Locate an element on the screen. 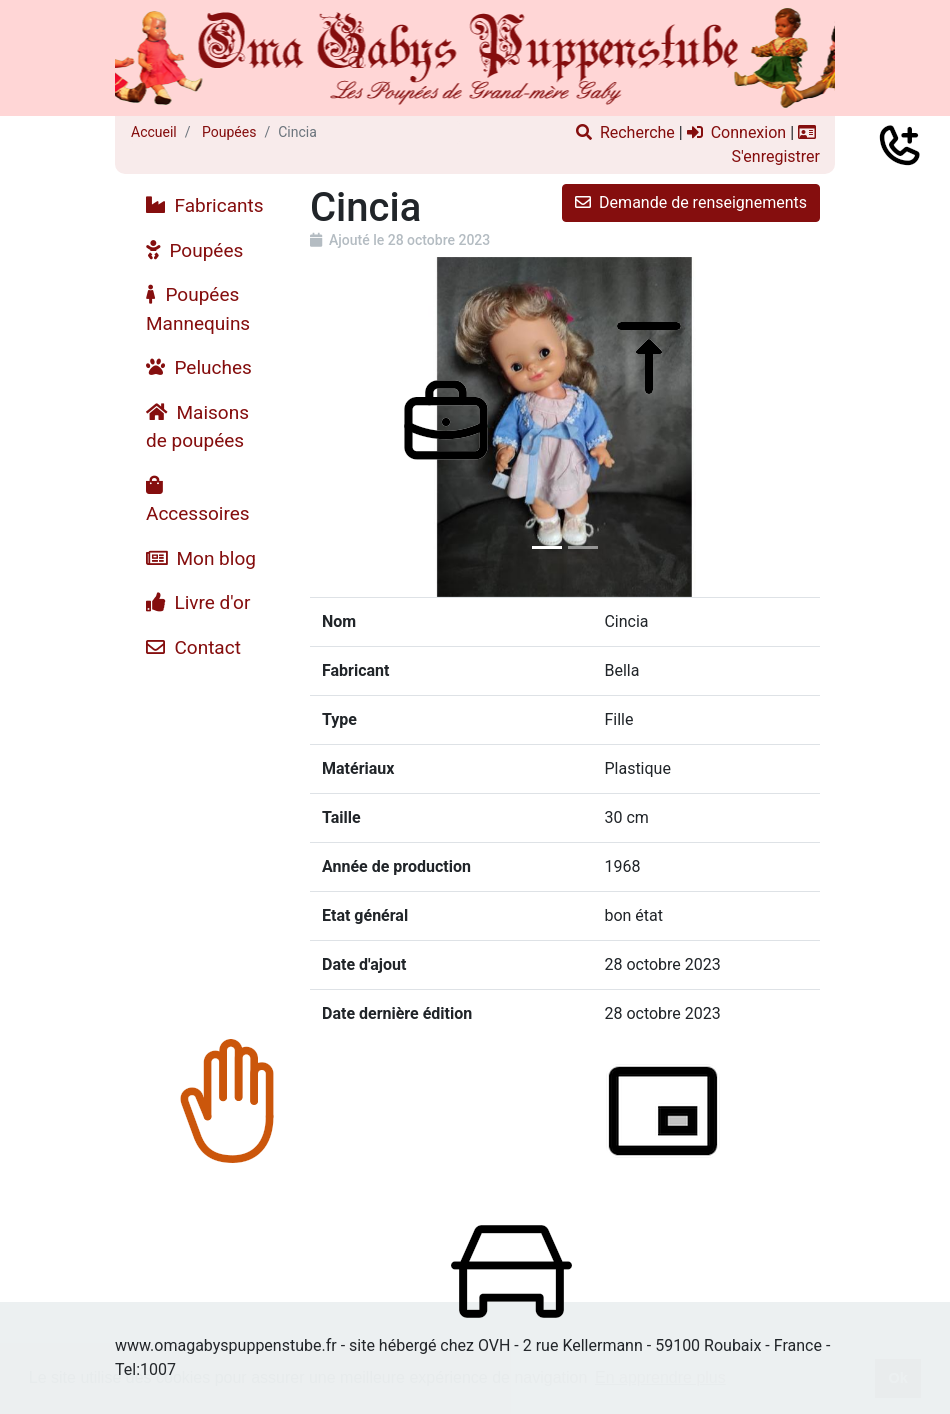 This screenshot has width=950, height=1414. access vehicle or driving settings is located at coordinates (511, 1273).